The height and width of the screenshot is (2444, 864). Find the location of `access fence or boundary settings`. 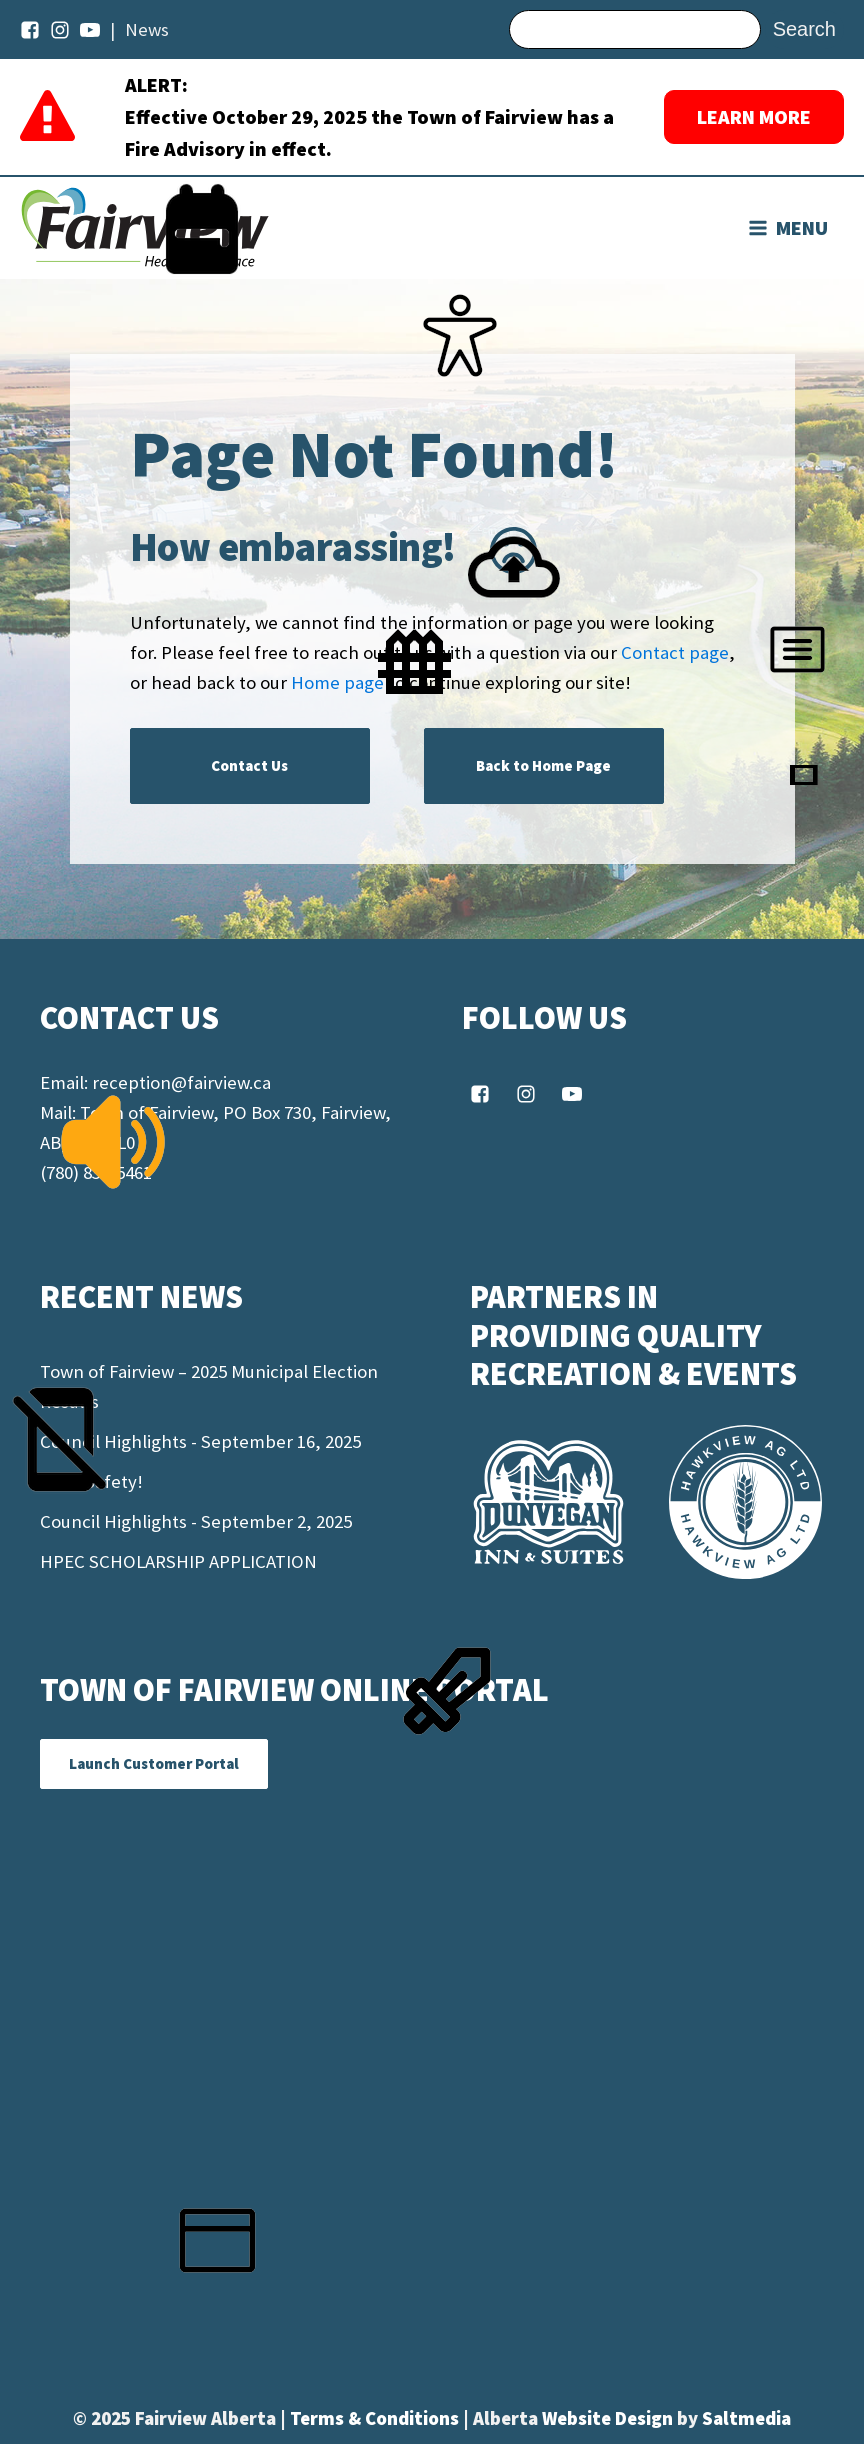

access fence or boundary settings is located at coordinates (414, 661).